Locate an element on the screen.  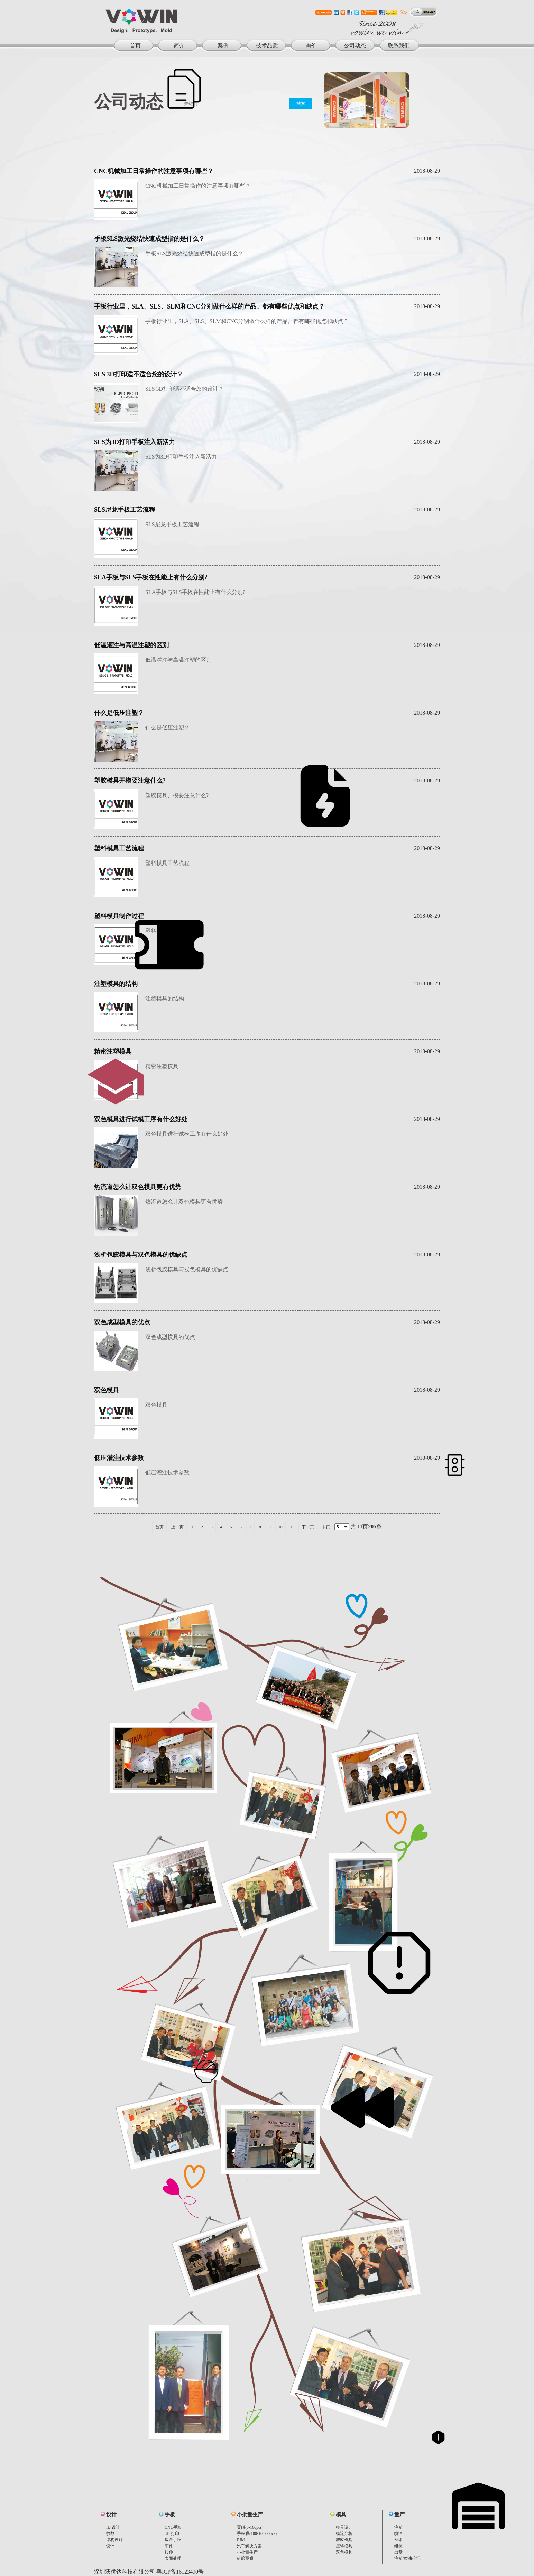
open power or energy-related document is located at coordinates (325, 796).